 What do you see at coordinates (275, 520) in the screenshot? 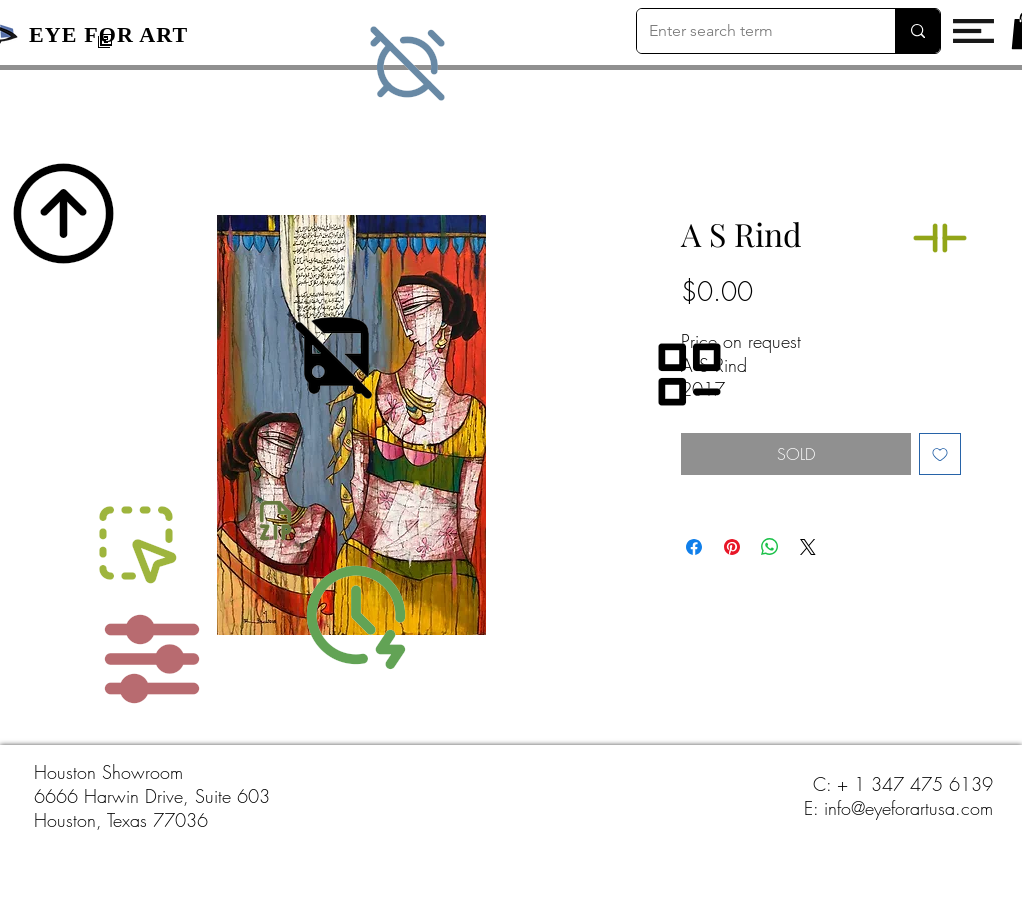
I see `indicates a compressed zip file` at bounding box center [275, 520].